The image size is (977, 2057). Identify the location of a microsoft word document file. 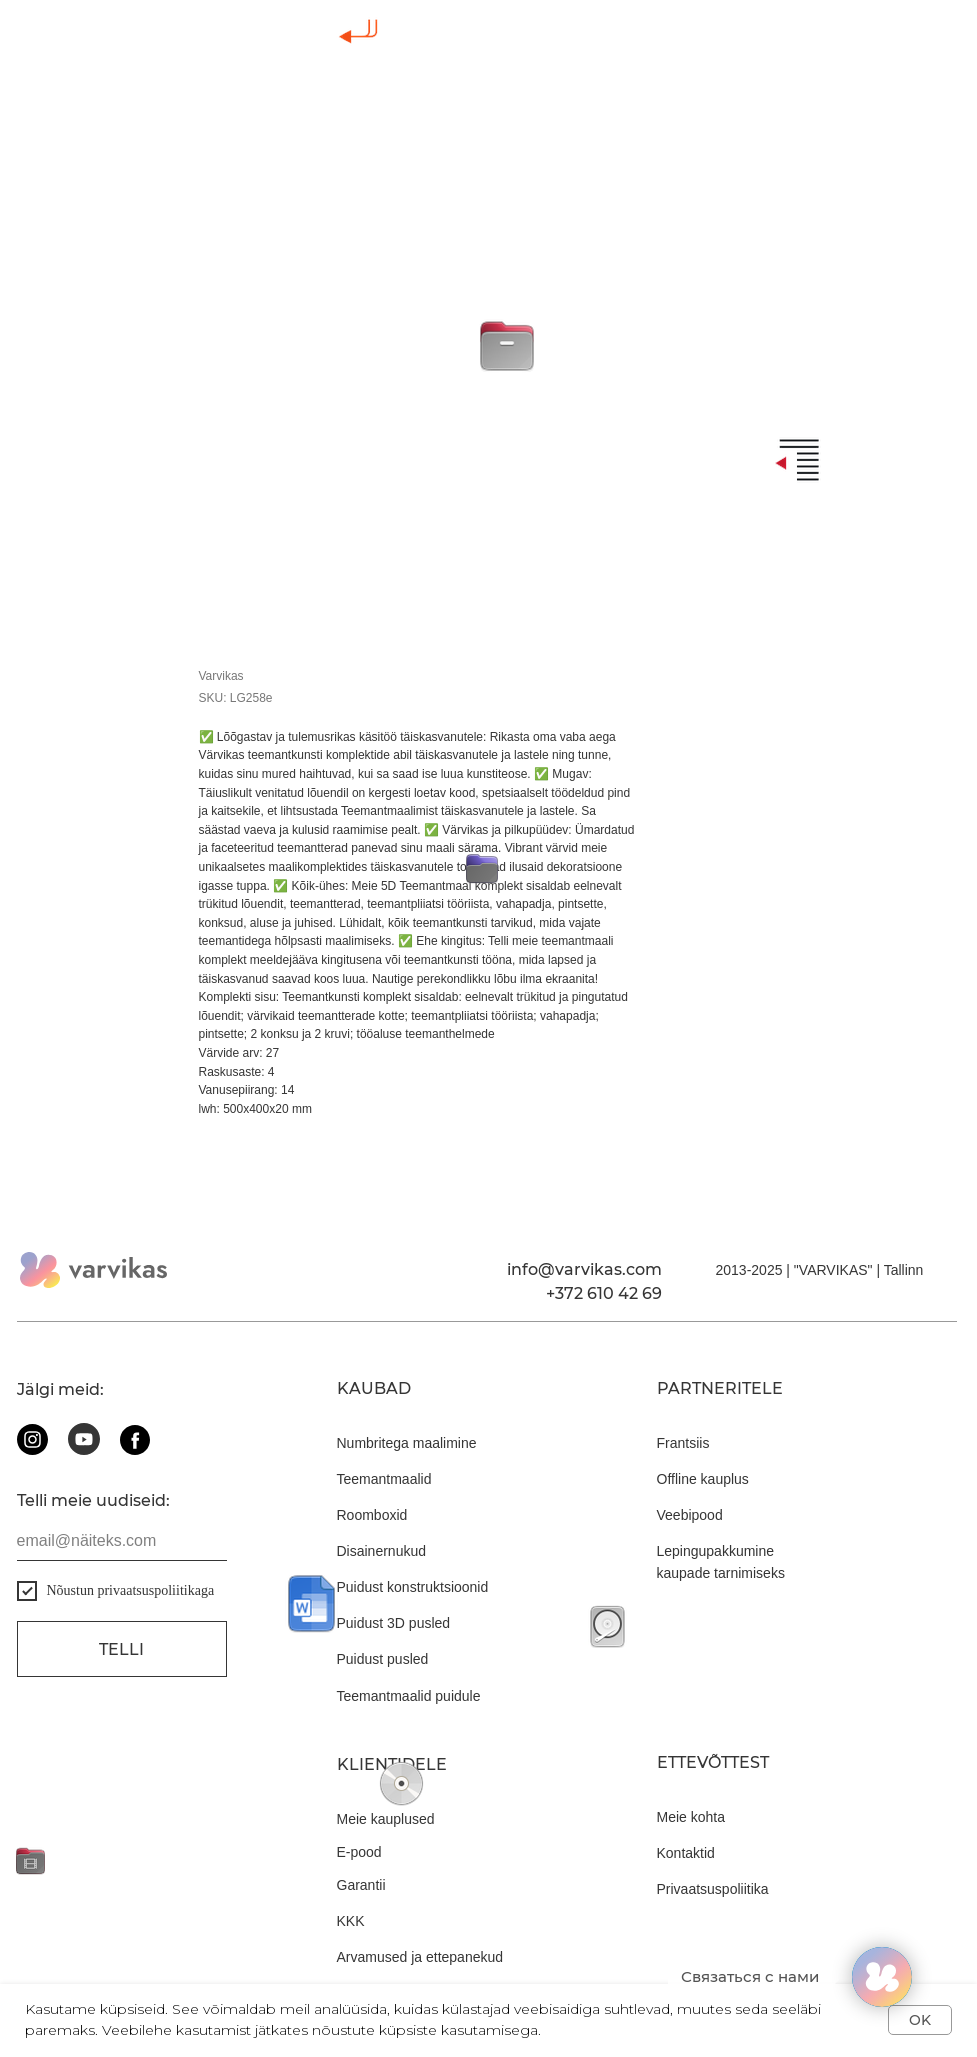
(311, 1603).